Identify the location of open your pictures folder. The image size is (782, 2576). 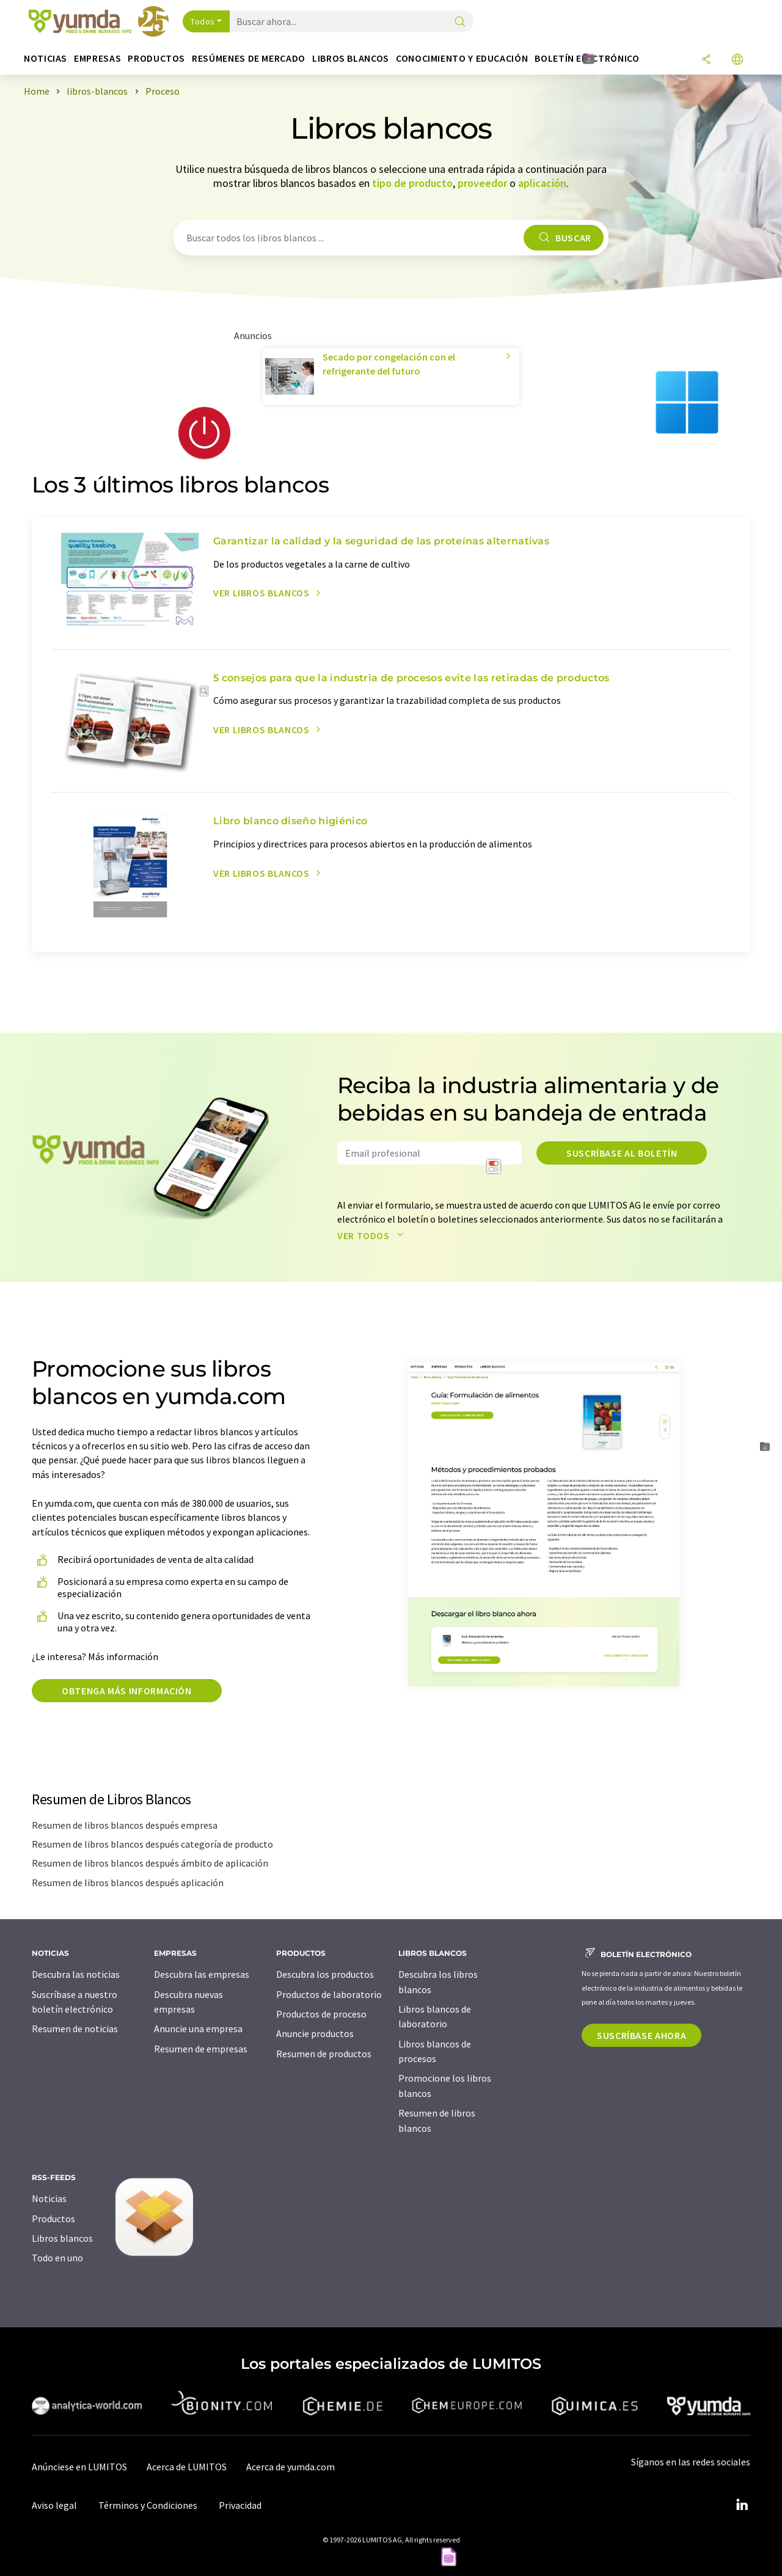
(765, 1446).